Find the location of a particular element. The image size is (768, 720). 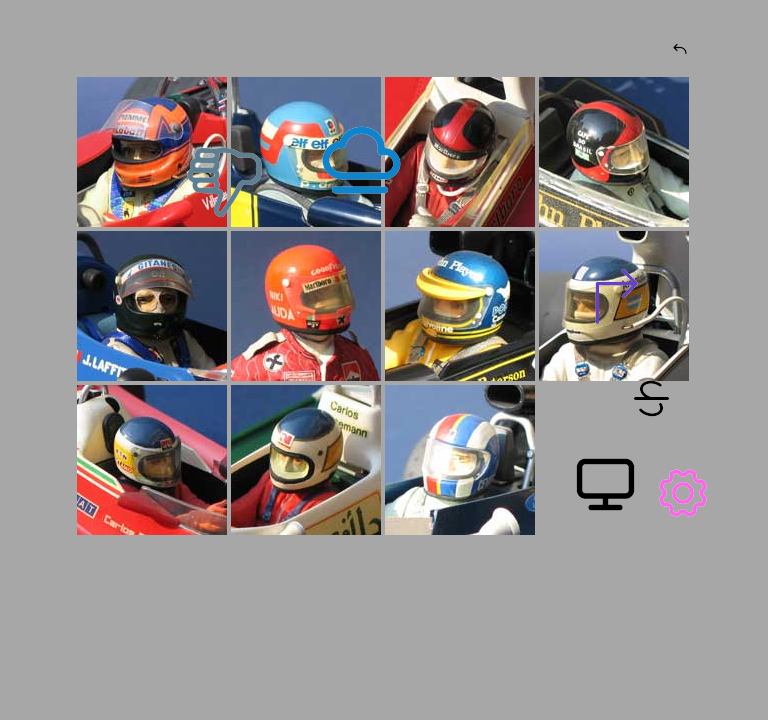

open settings is located at coordinates (683, 493).